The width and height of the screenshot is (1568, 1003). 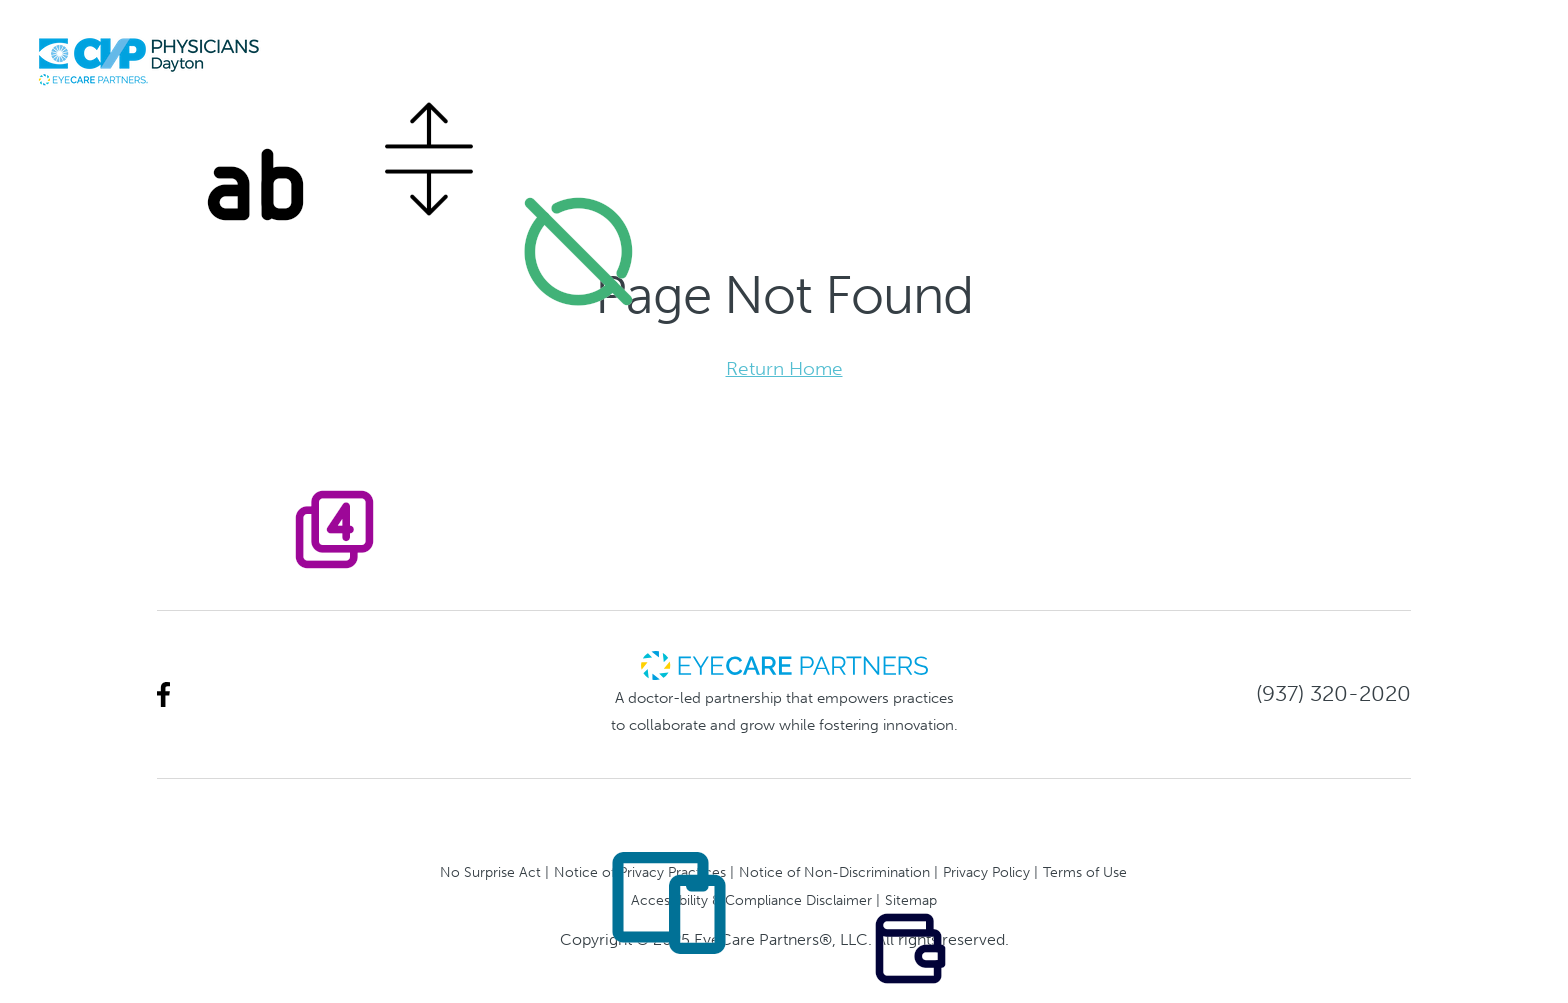 I want to click on indicates a disabled or unavailable feature, so click(x=578, y=251).